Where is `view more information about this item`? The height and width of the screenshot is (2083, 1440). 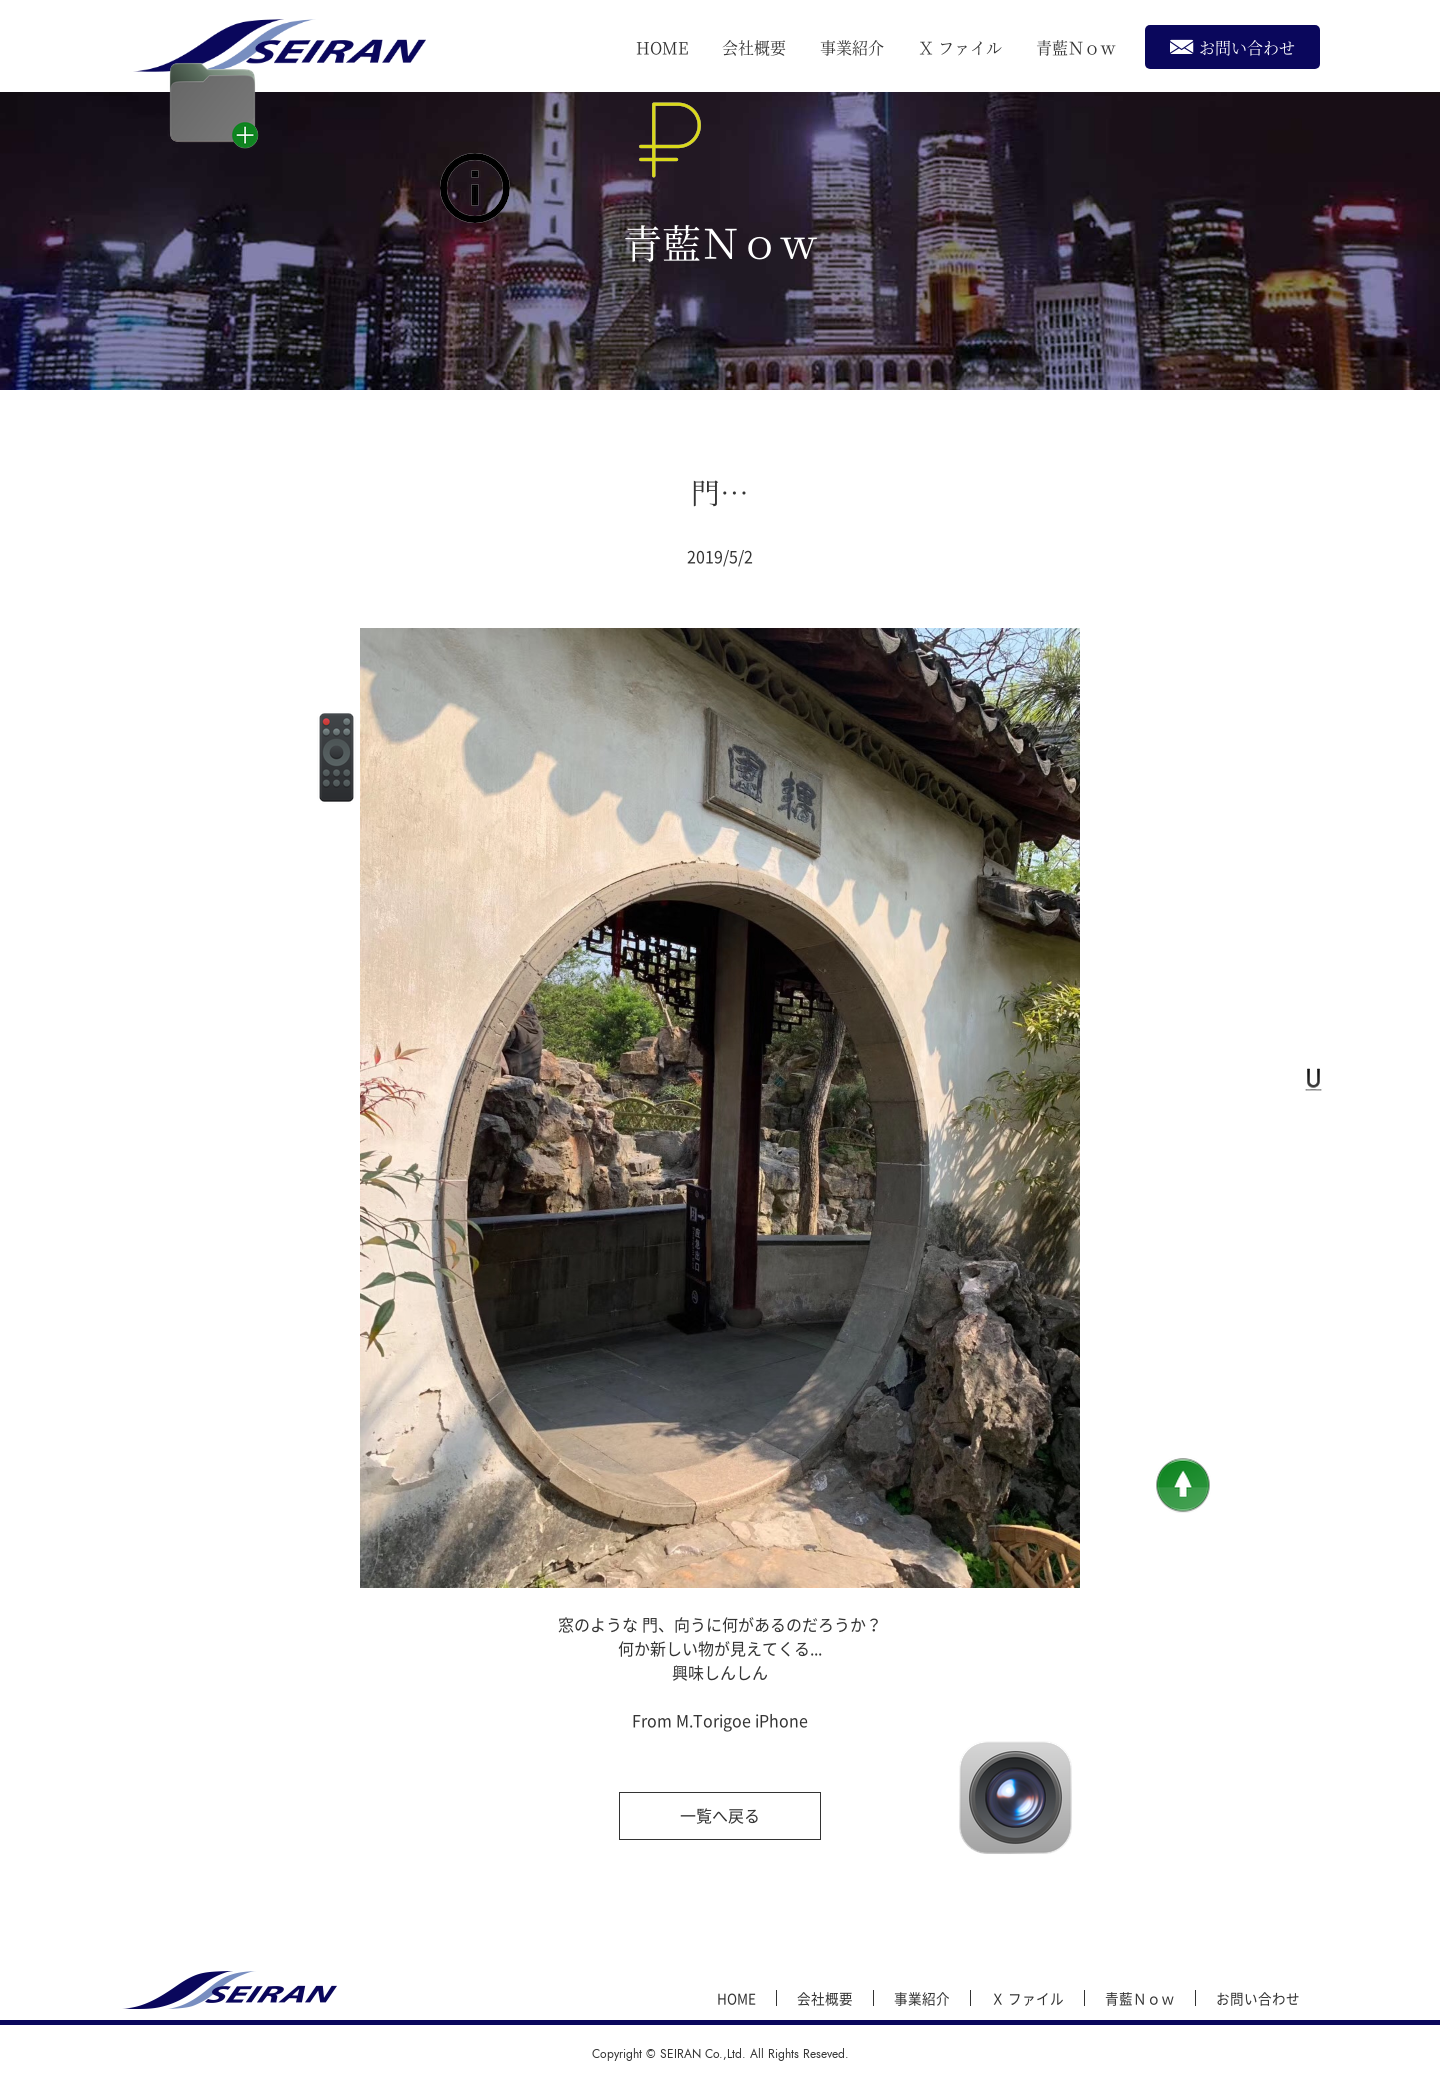
view more information about this item is located at coordinates (475, 188).